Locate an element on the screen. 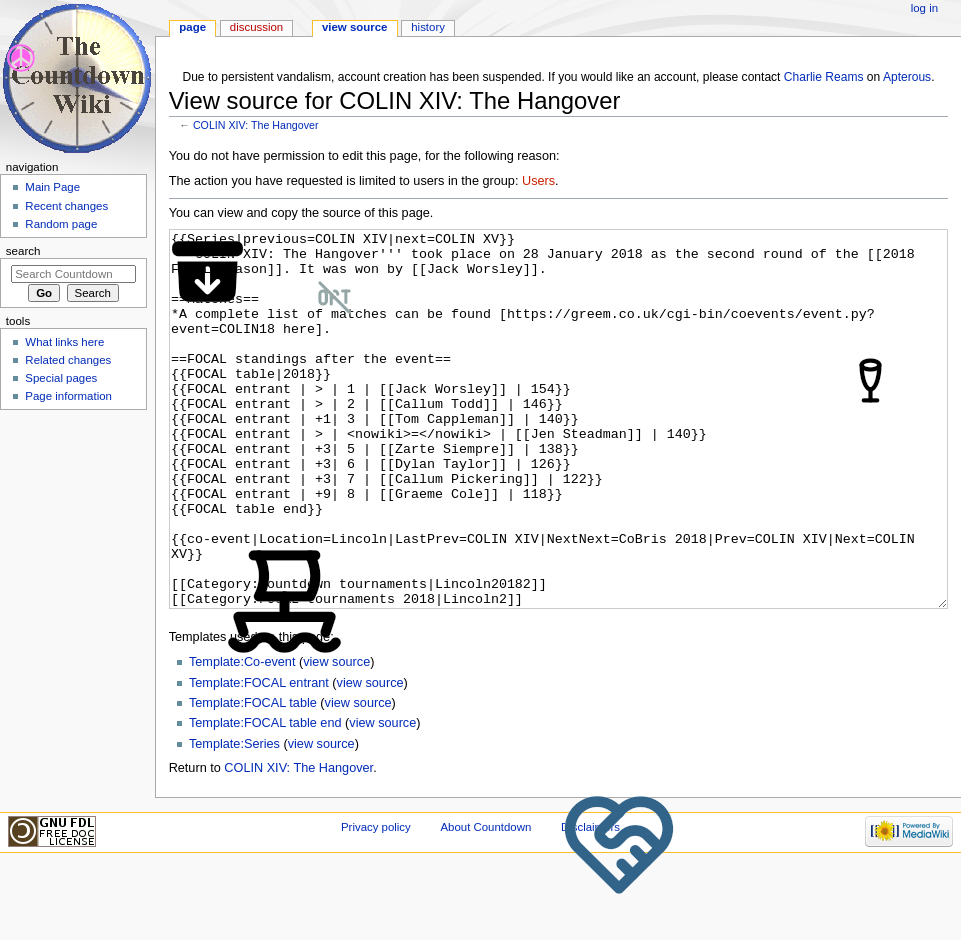  access sailing or boating features is located at coordinates (284, 601).